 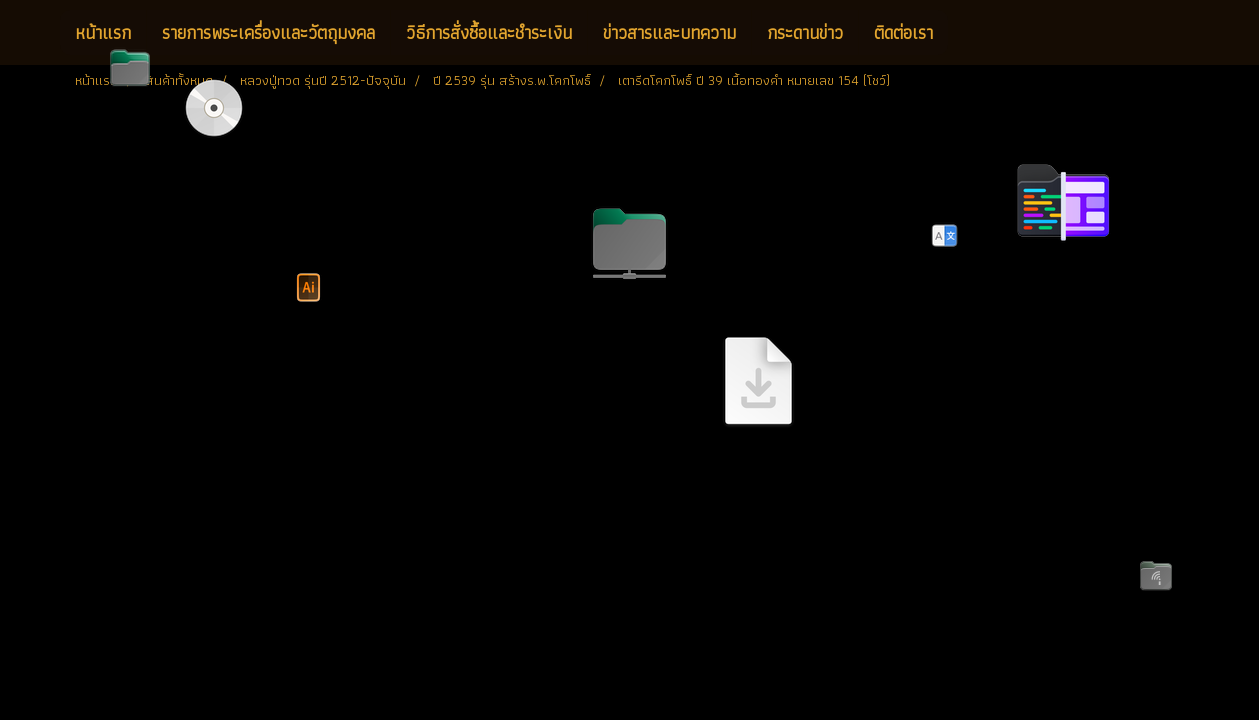 I want to click on drop files here to move them into this folder, so click(x=130, y=67).